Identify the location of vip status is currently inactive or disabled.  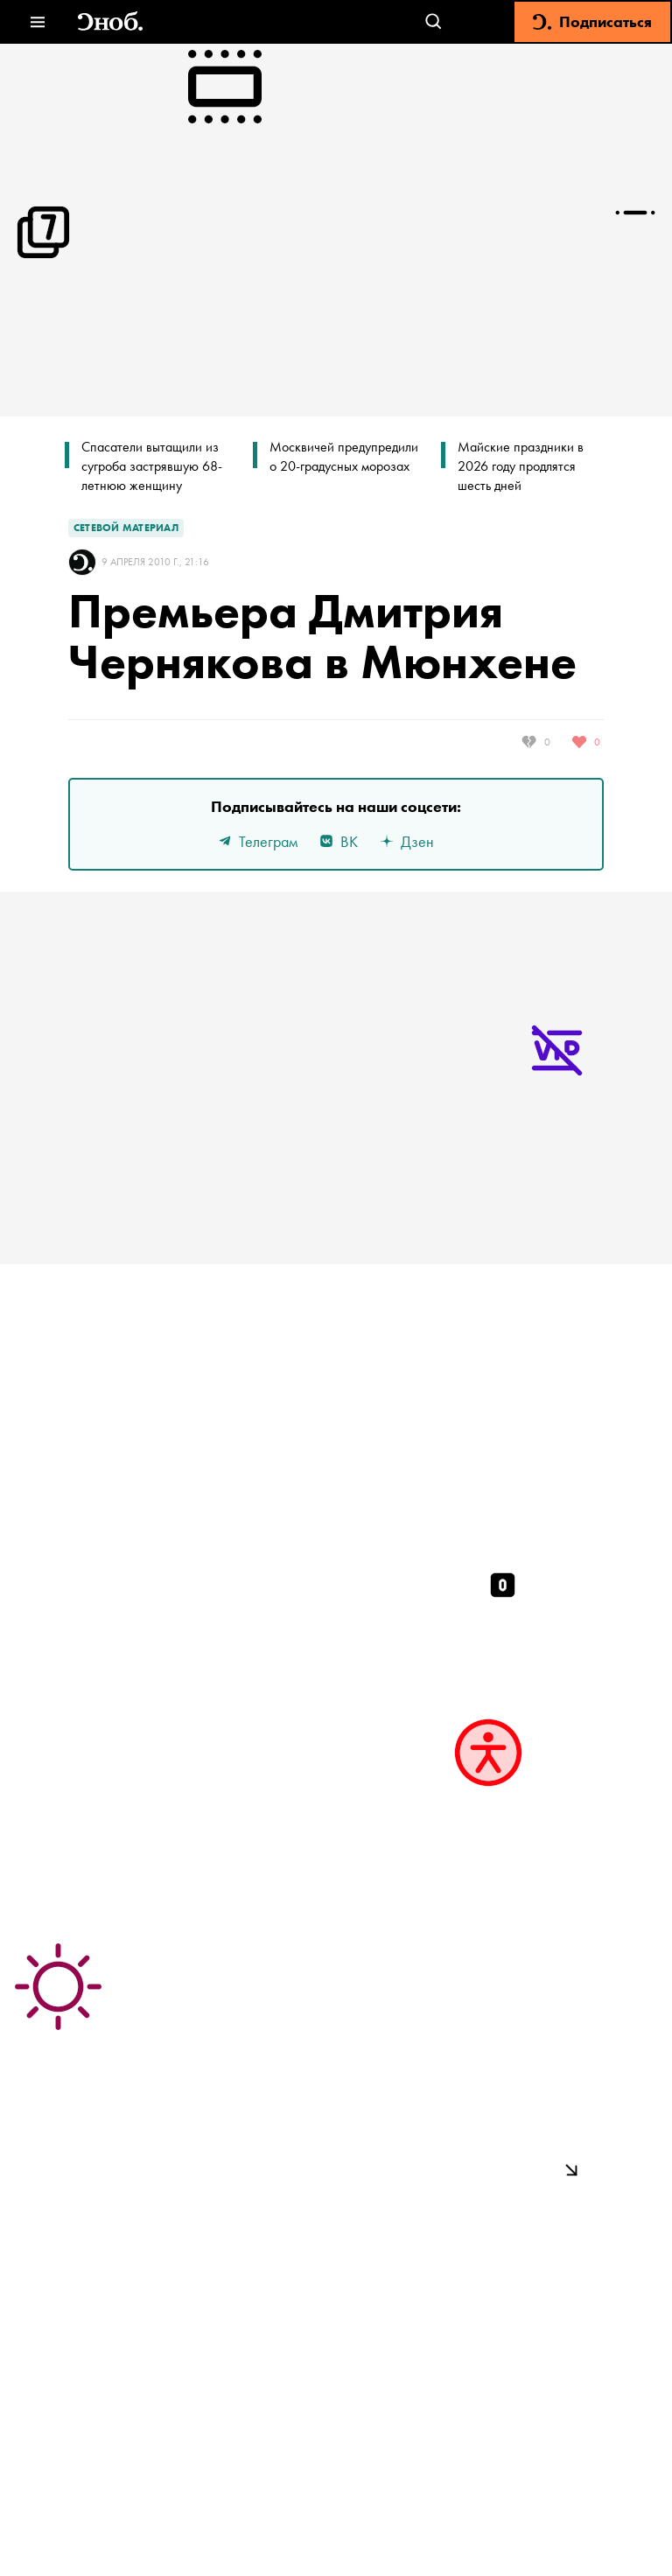
(556, 1050).